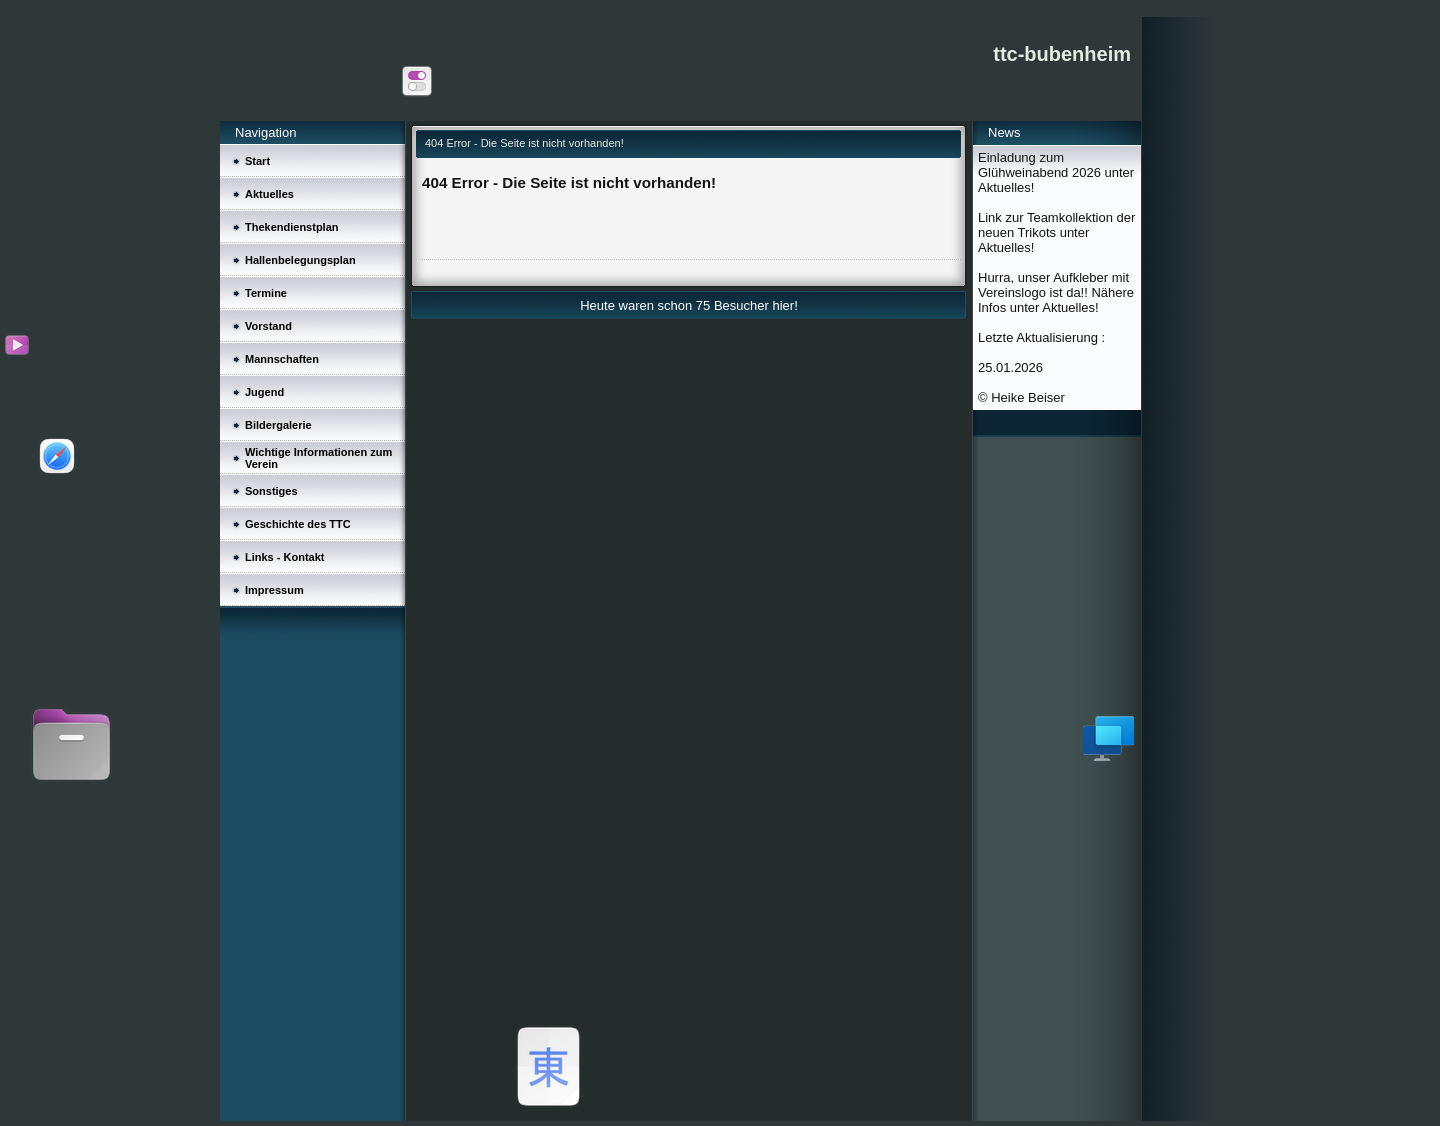  What do you see at coordinates (17, 345) in the screenshot?
I see `open media player application` at bounding box center [17, 345].